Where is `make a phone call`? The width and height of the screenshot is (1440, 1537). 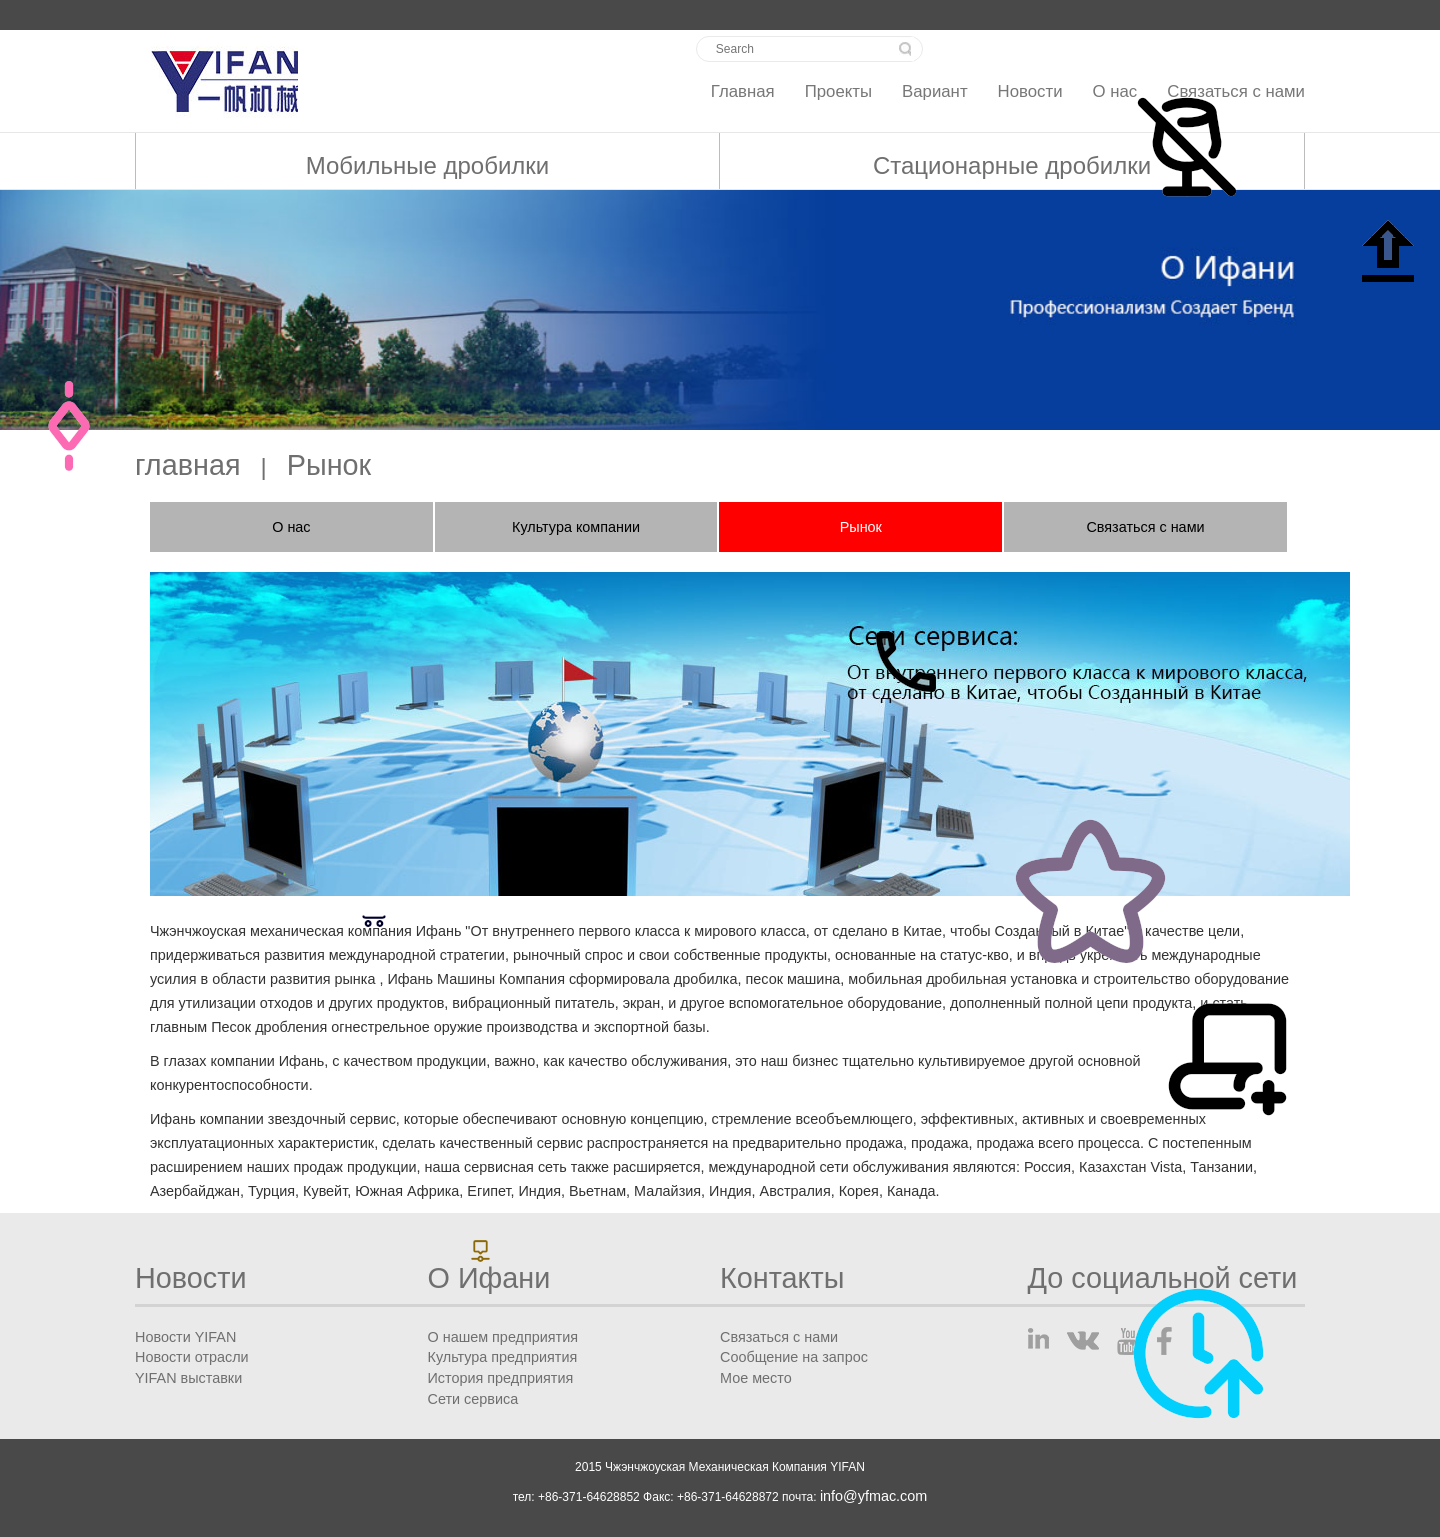 make a phone call is located at coordinates (906, 662).